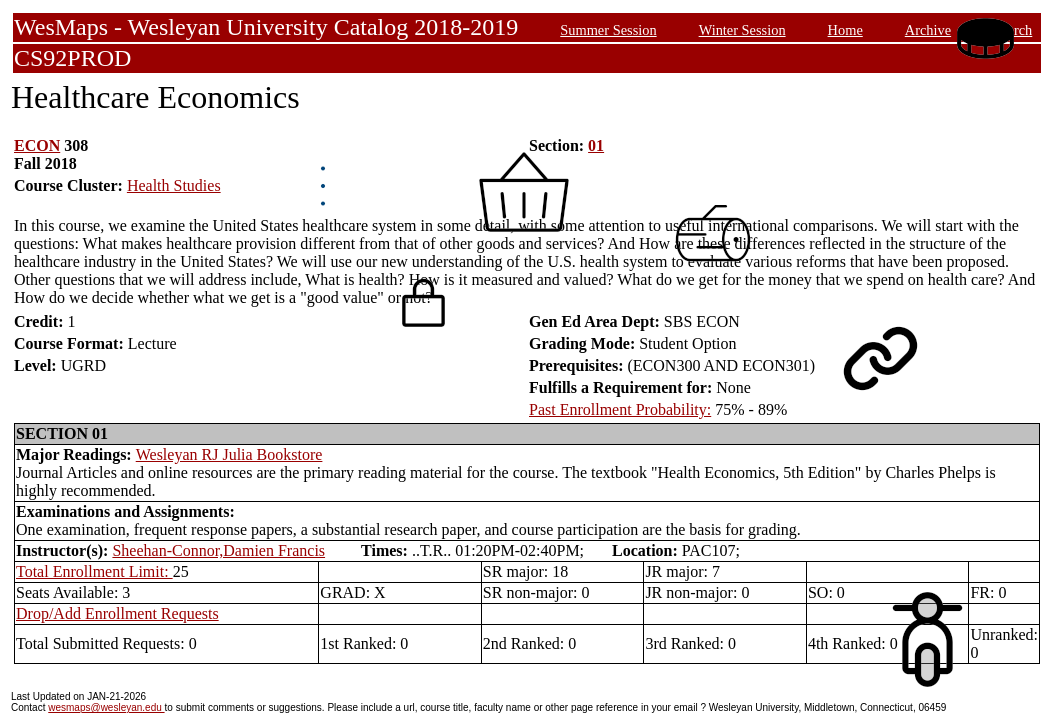 The height and width of the screenshot is (720, 1054). Describe the element at coordinates (323, 186) in the screenshot. I see `open more options menu` at that location.